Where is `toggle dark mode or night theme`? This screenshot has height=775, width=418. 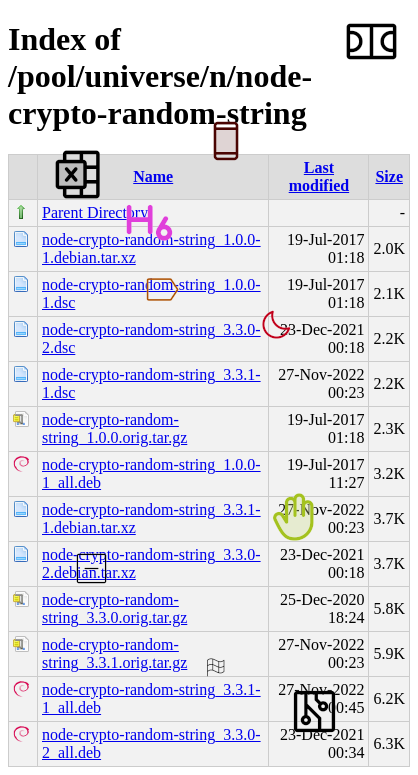
toggle dark mode or night theme is located at coordinates (275, 325).